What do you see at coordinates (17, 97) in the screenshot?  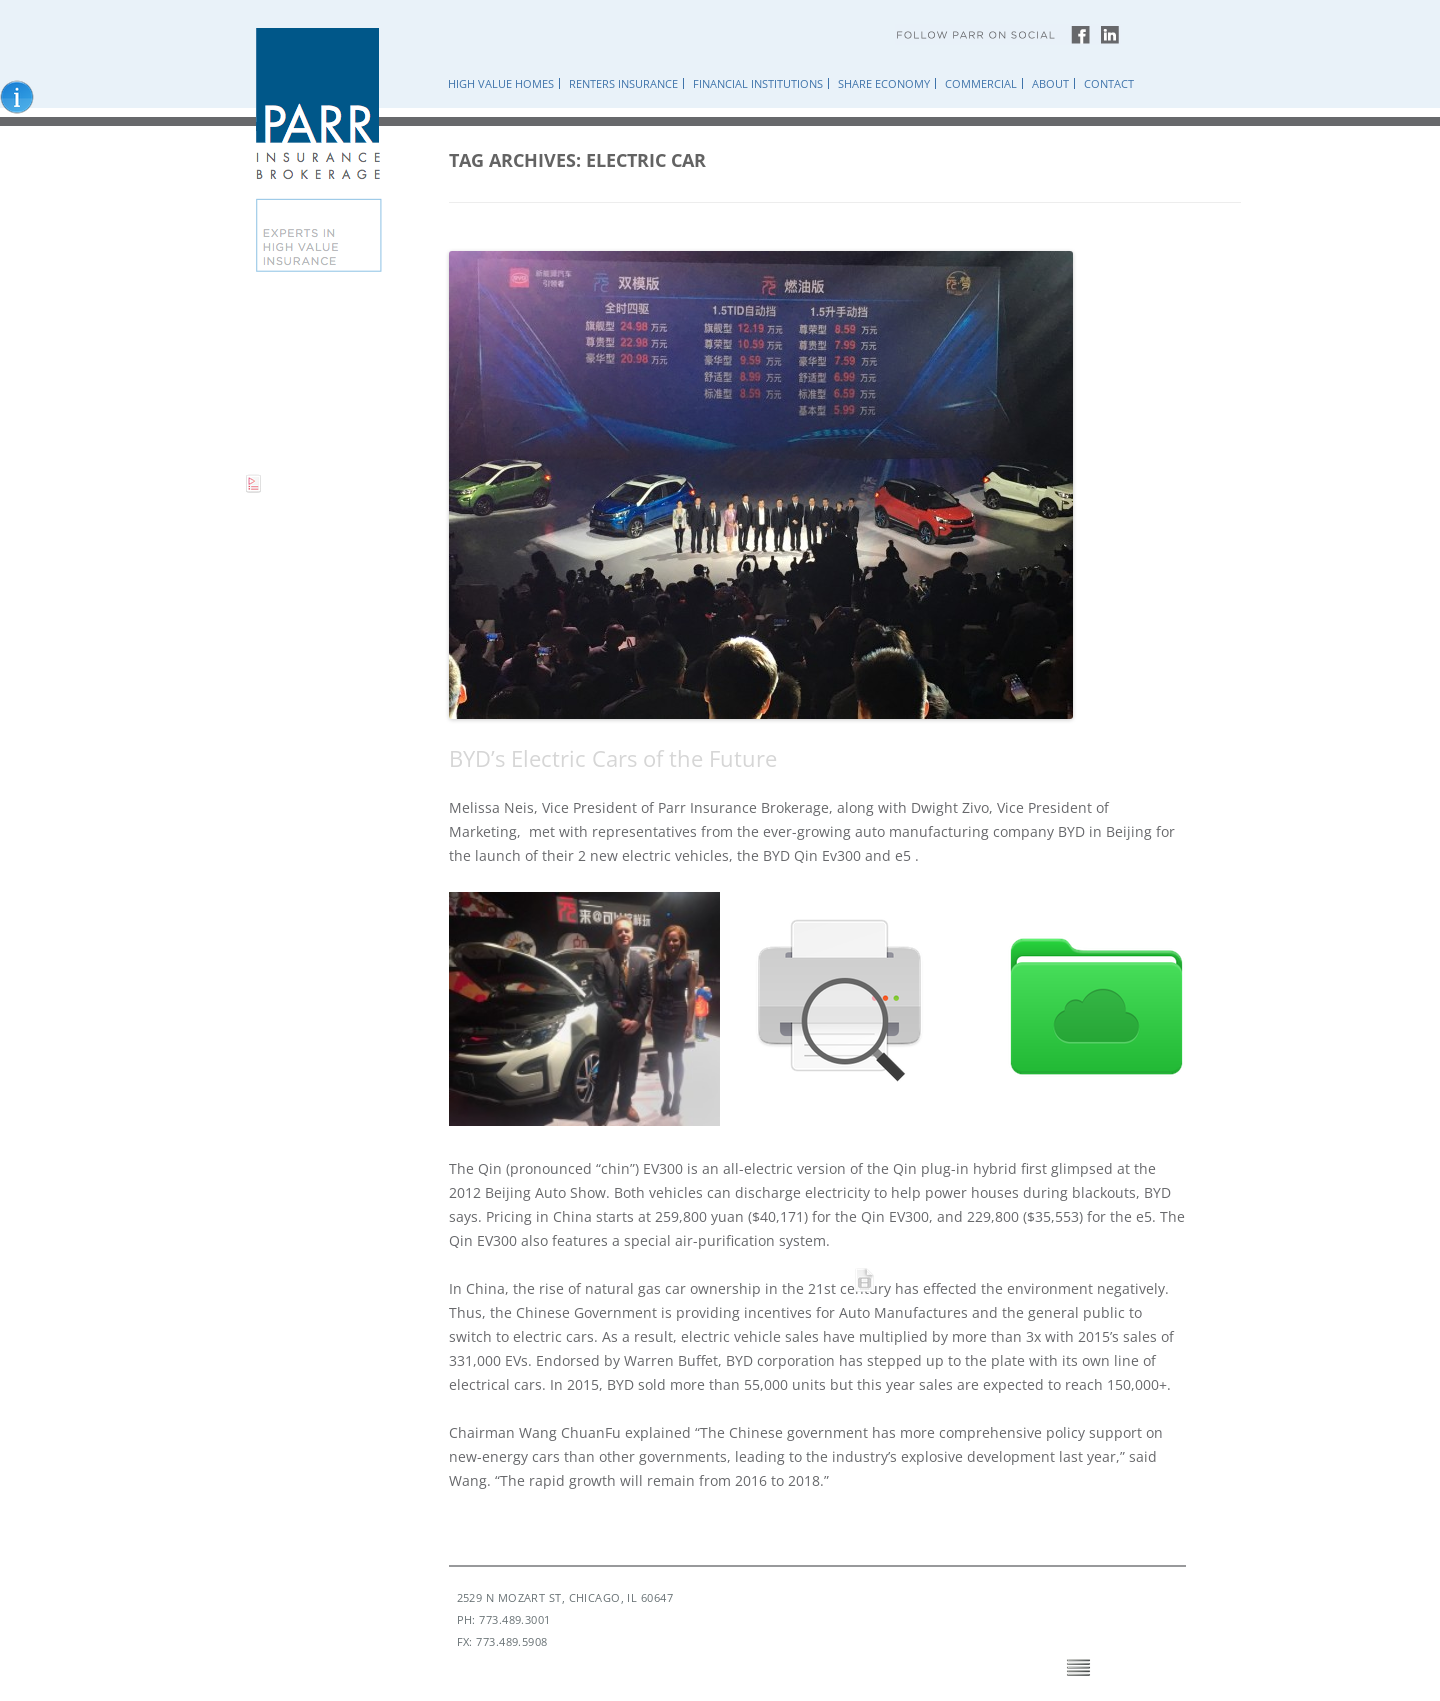 I see `view information or details about an application` at bounding box center [17, 97].